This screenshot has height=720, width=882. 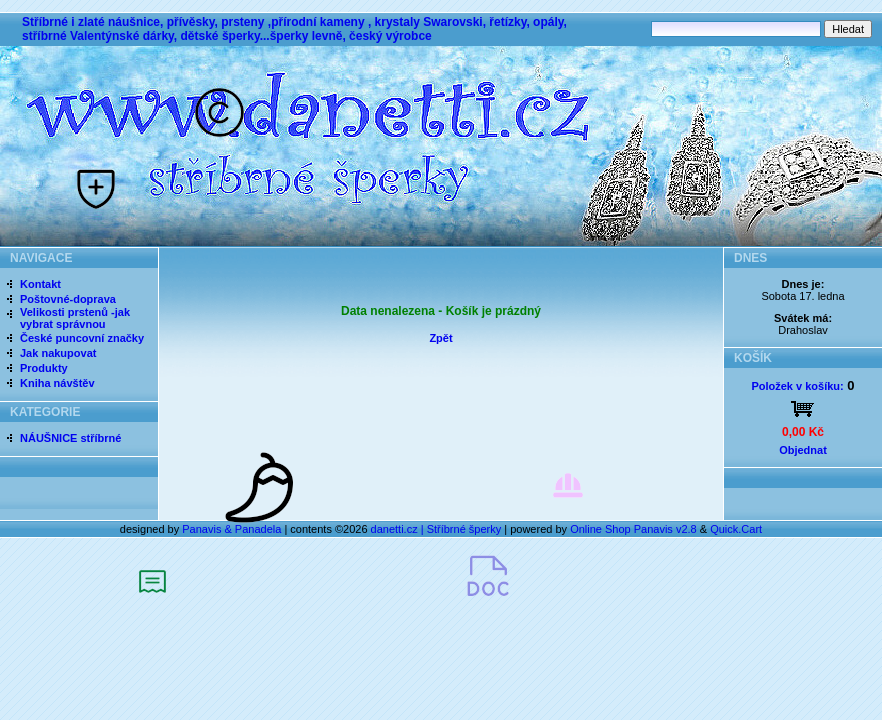 I want to click on view purchase receipt or transaction history, so click(x=152, y=581).